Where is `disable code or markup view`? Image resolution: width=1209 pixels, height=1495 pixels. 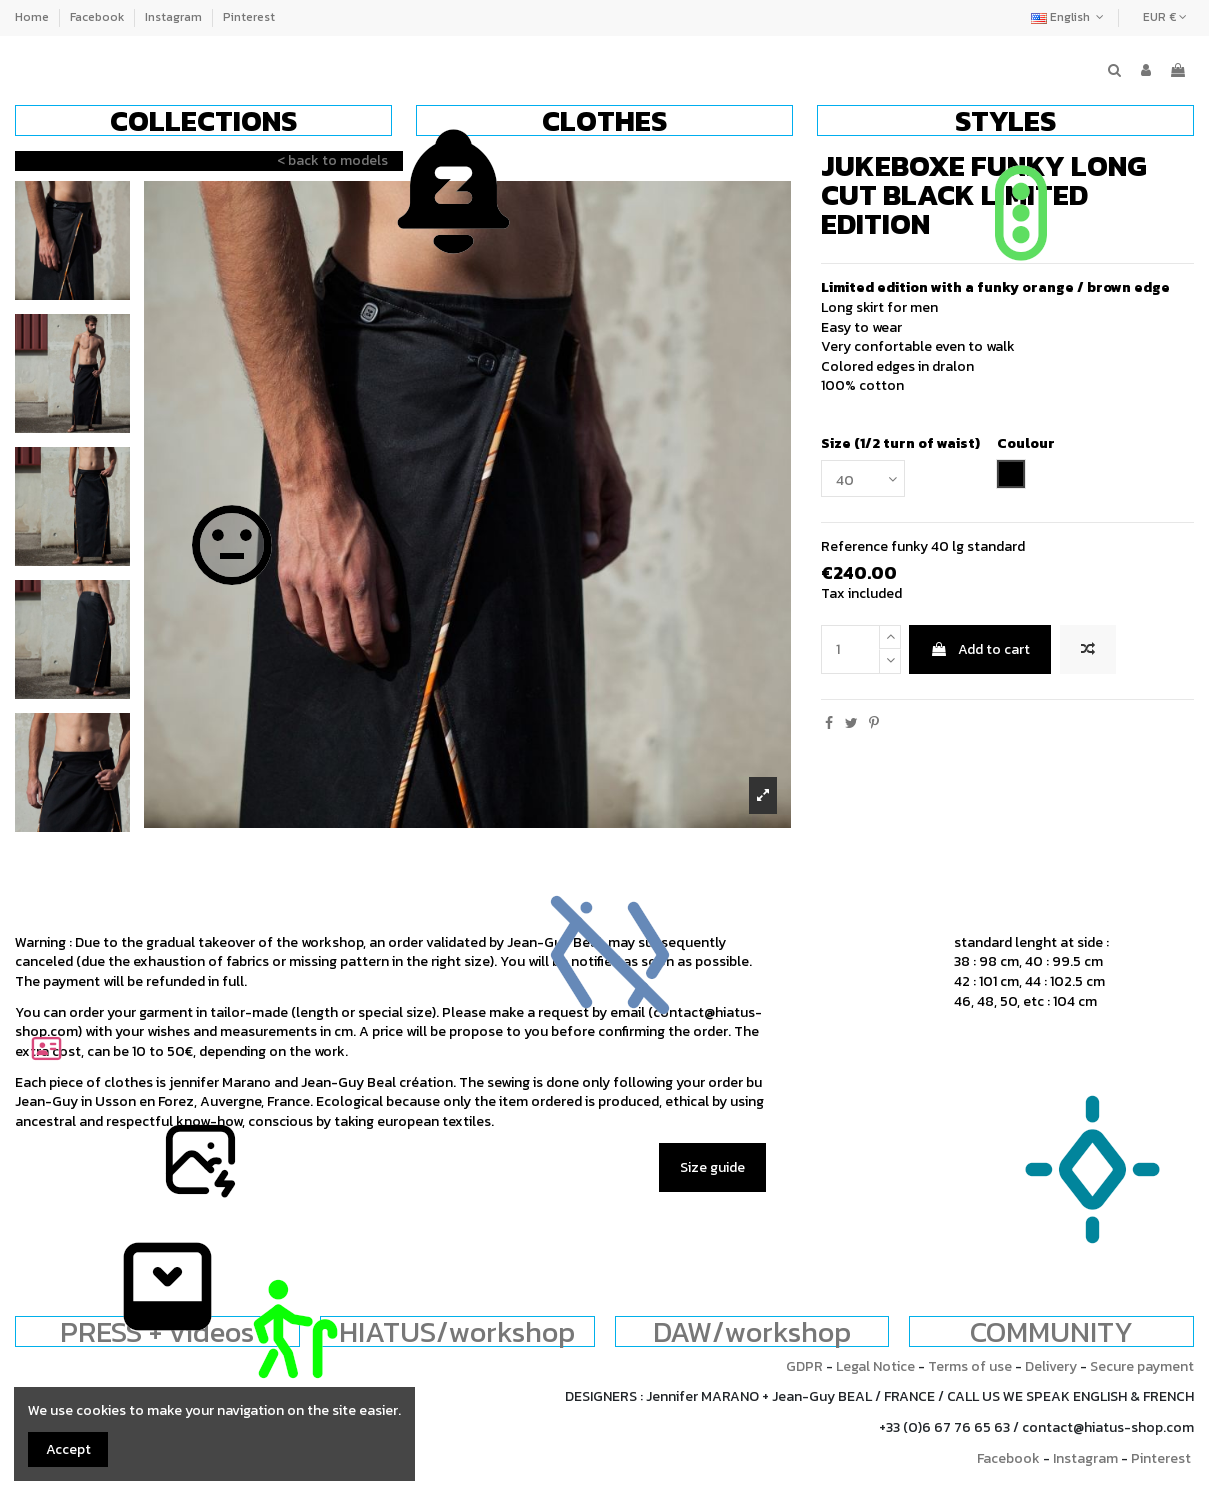
disable code or markup view is located at coordinates (610, 955).